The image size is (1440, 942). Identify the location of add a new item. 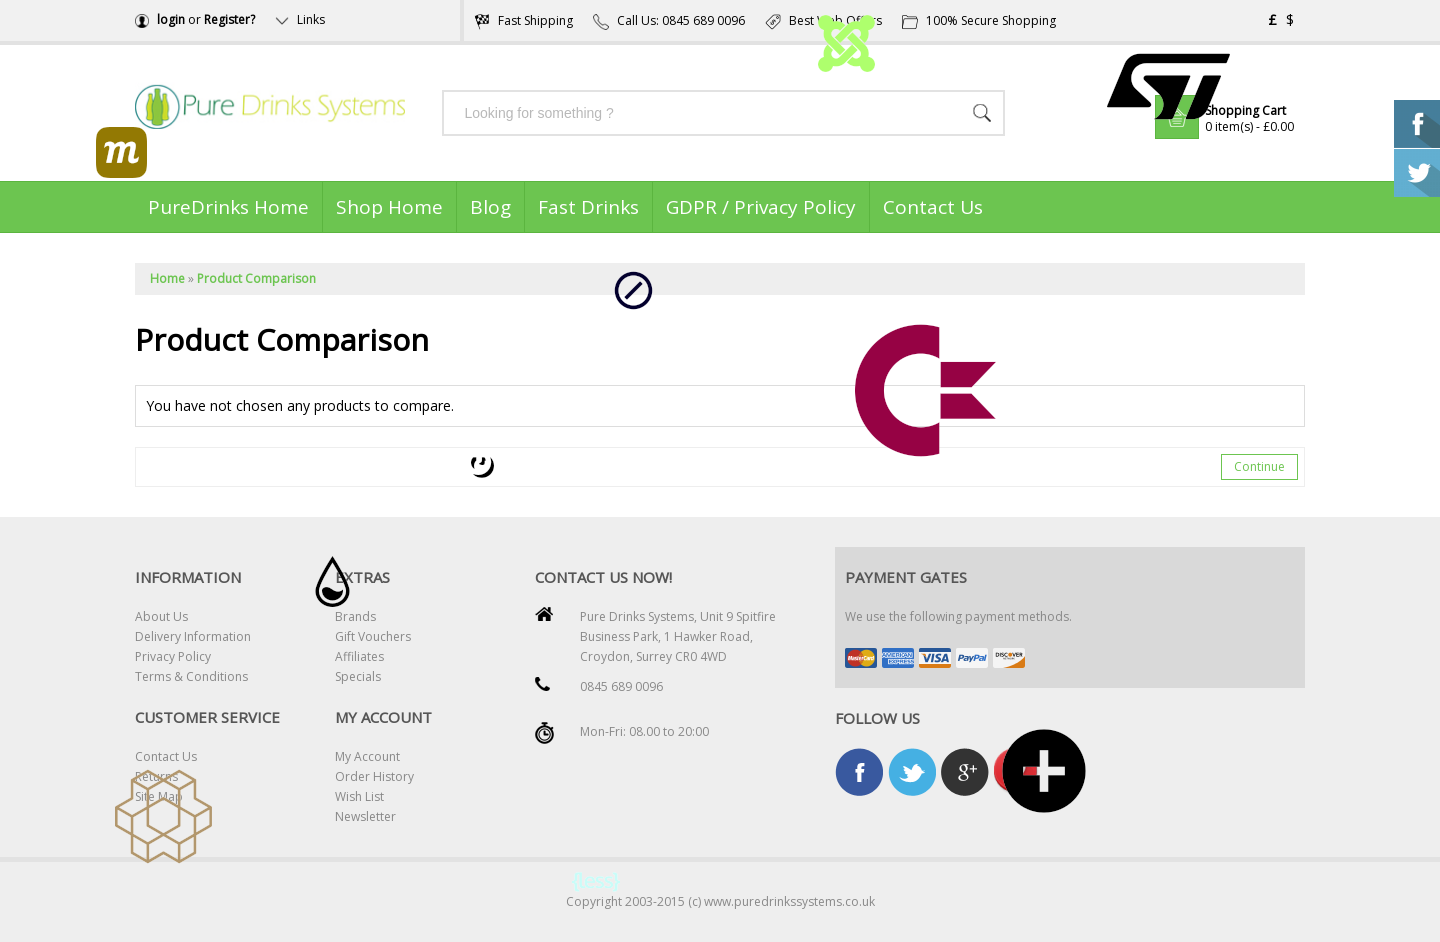
(1044, 771).